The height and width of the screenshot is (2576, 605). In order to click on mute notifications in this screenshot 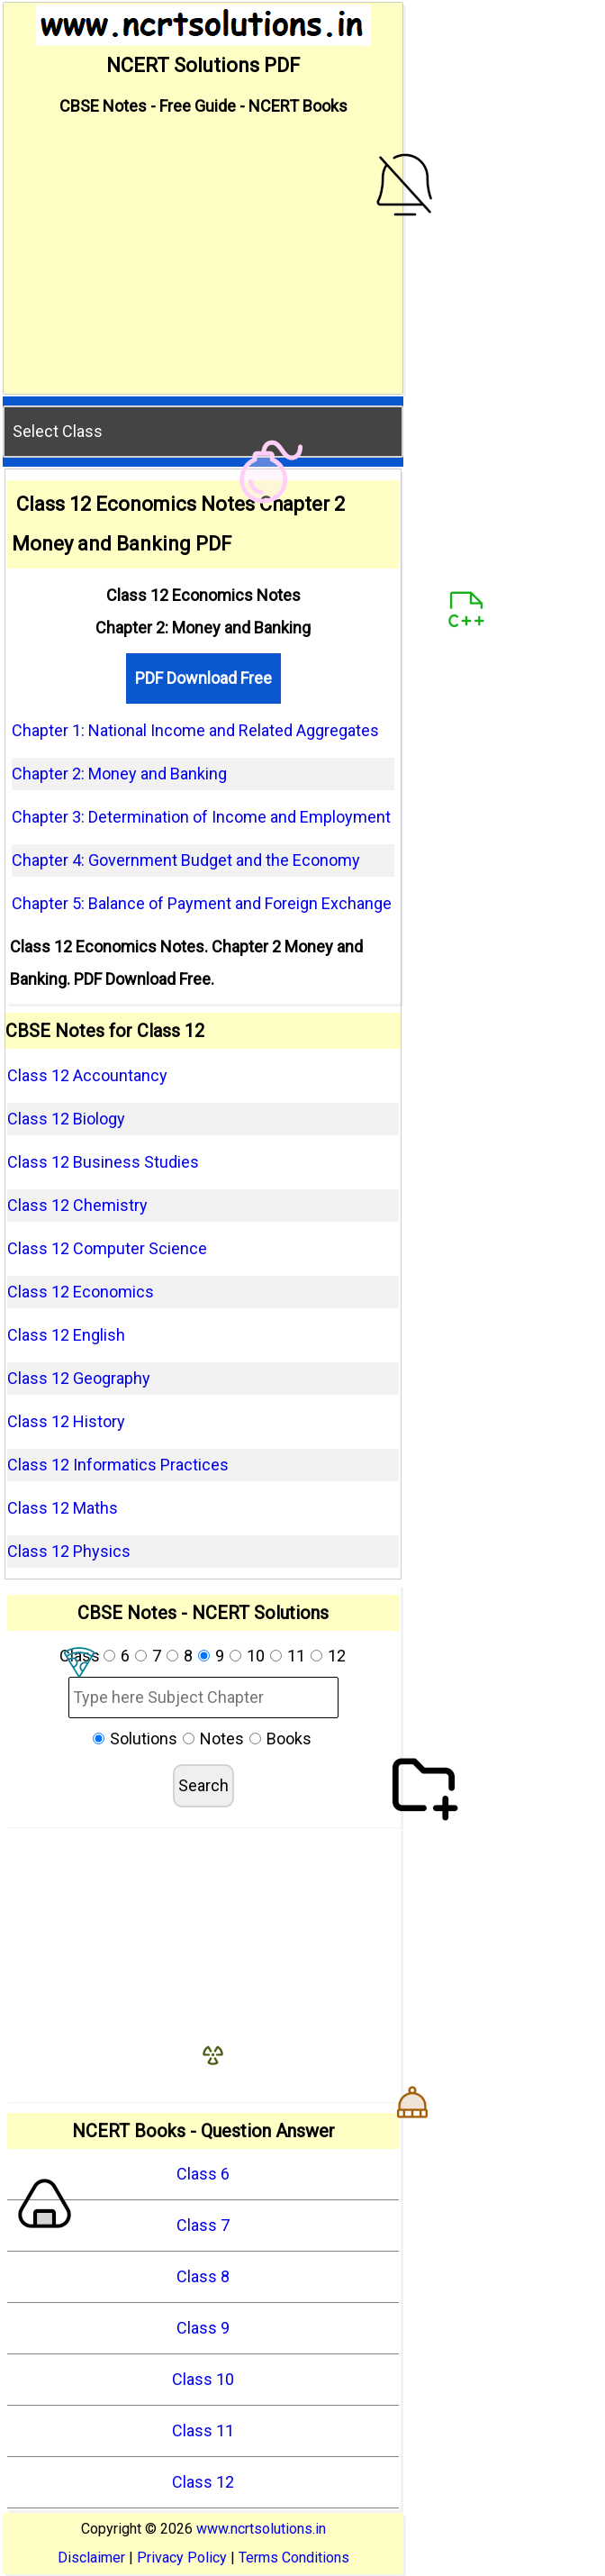, I will do `click(405, 185)`.